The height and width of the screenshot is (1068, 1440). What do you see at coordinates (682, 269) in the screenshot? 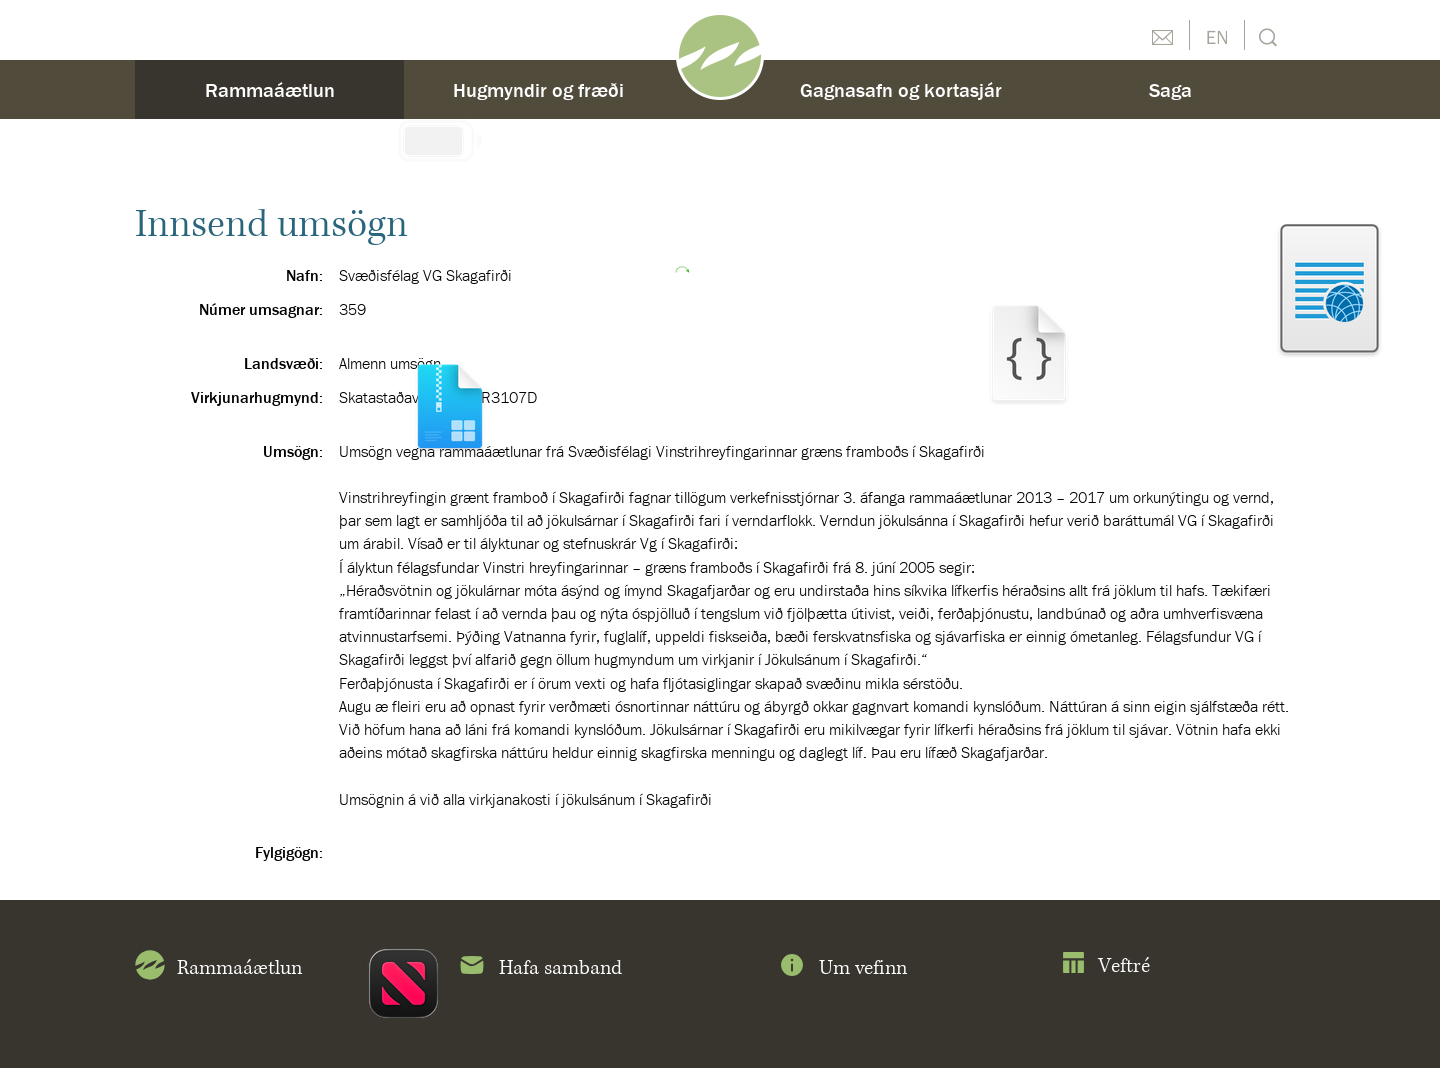
I see `redo the last undone action` at bounding box center [682, 269].